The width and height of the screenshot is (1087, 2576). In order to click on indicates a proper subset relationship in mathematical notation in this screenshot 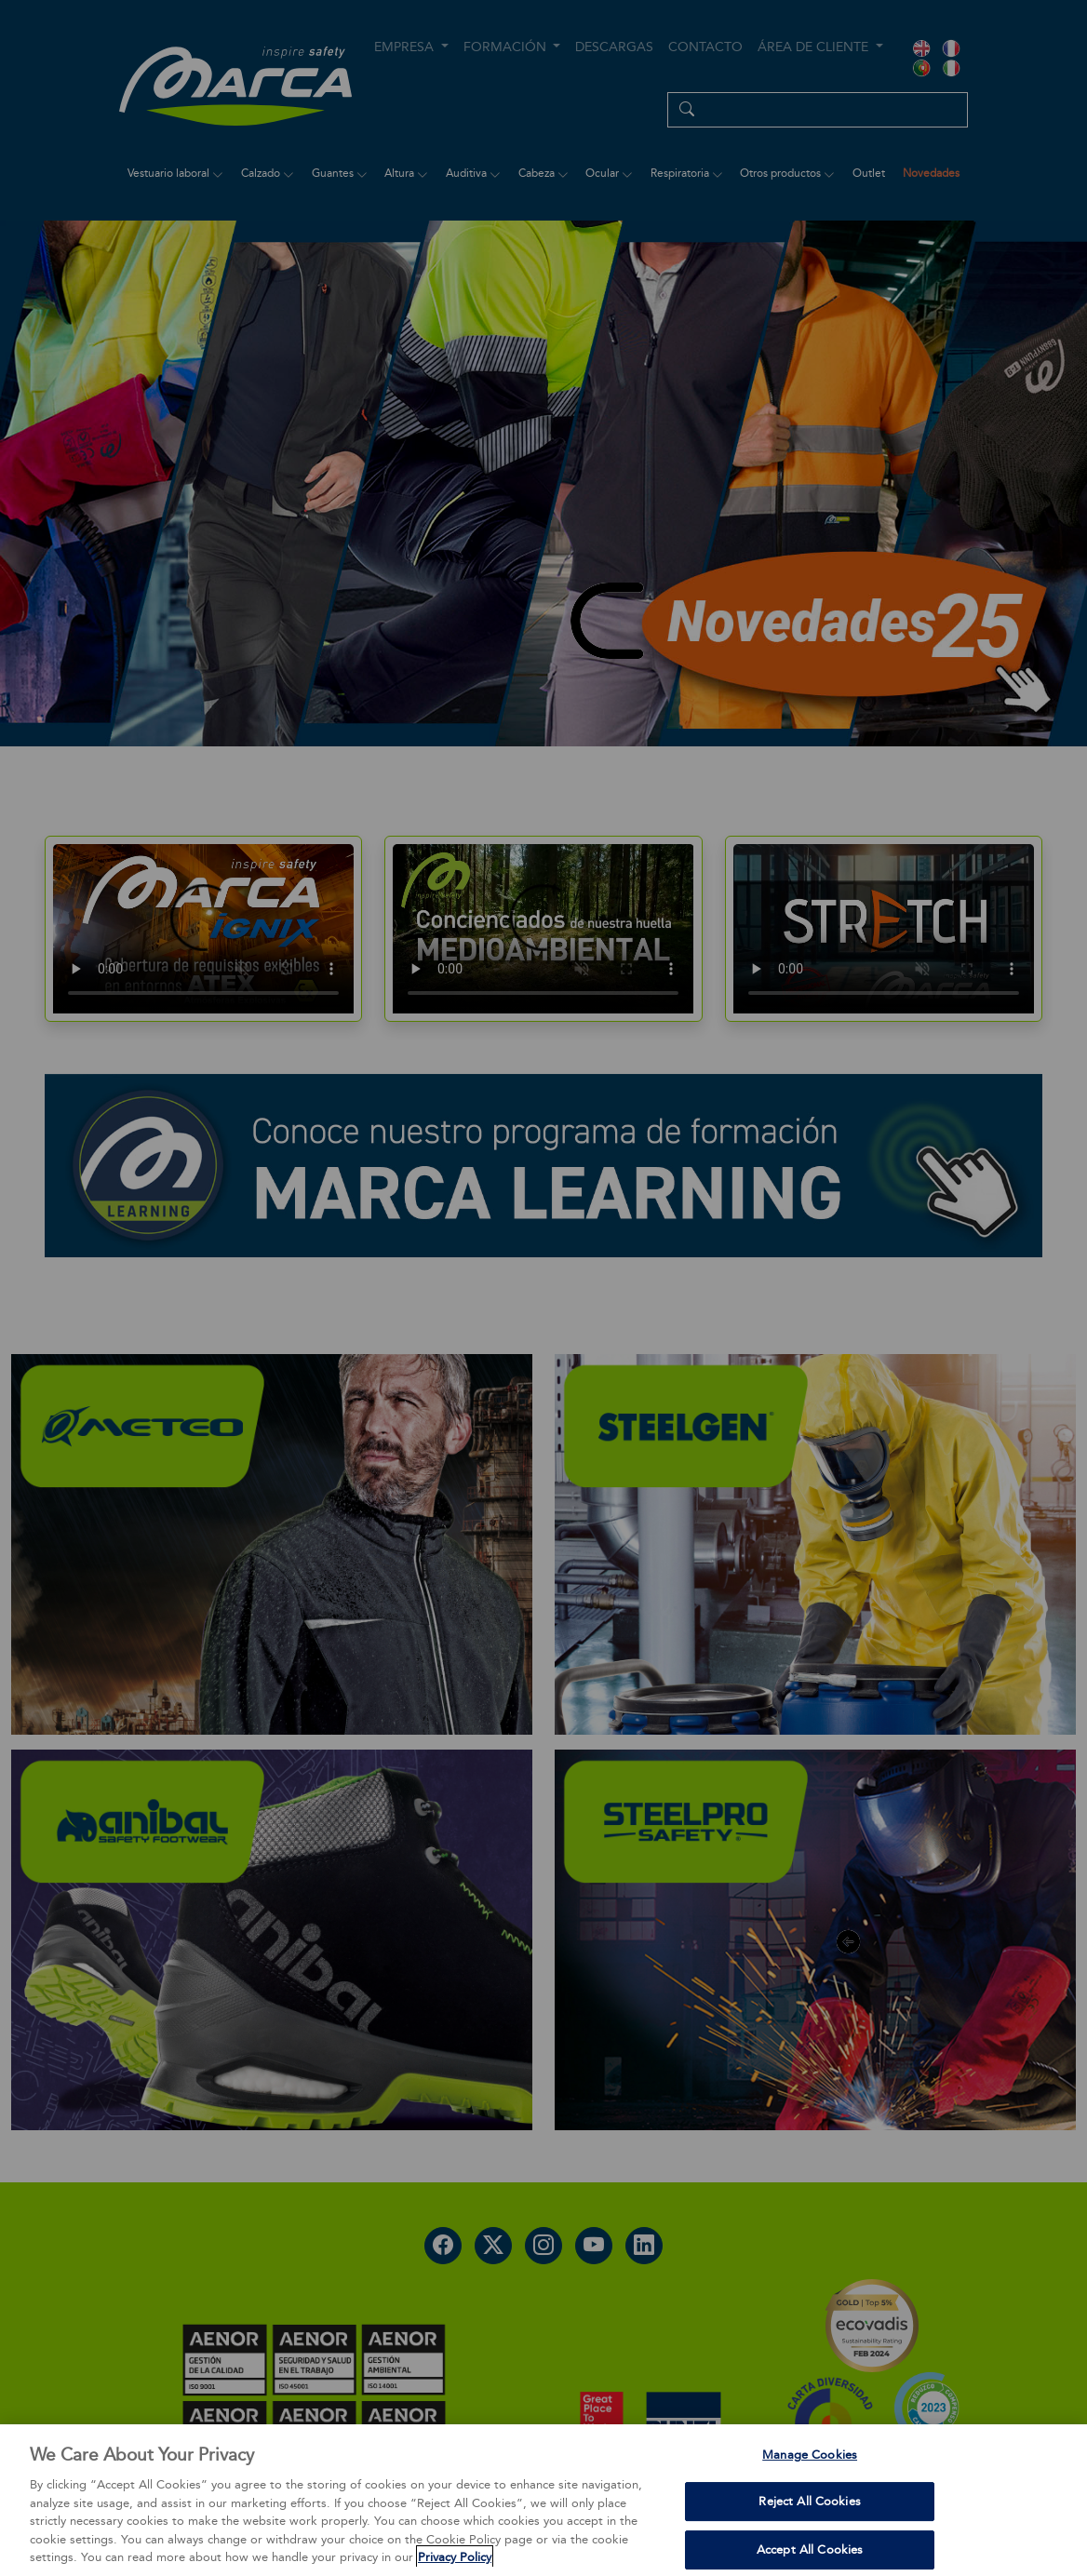, I will do `click(609, 621)`.